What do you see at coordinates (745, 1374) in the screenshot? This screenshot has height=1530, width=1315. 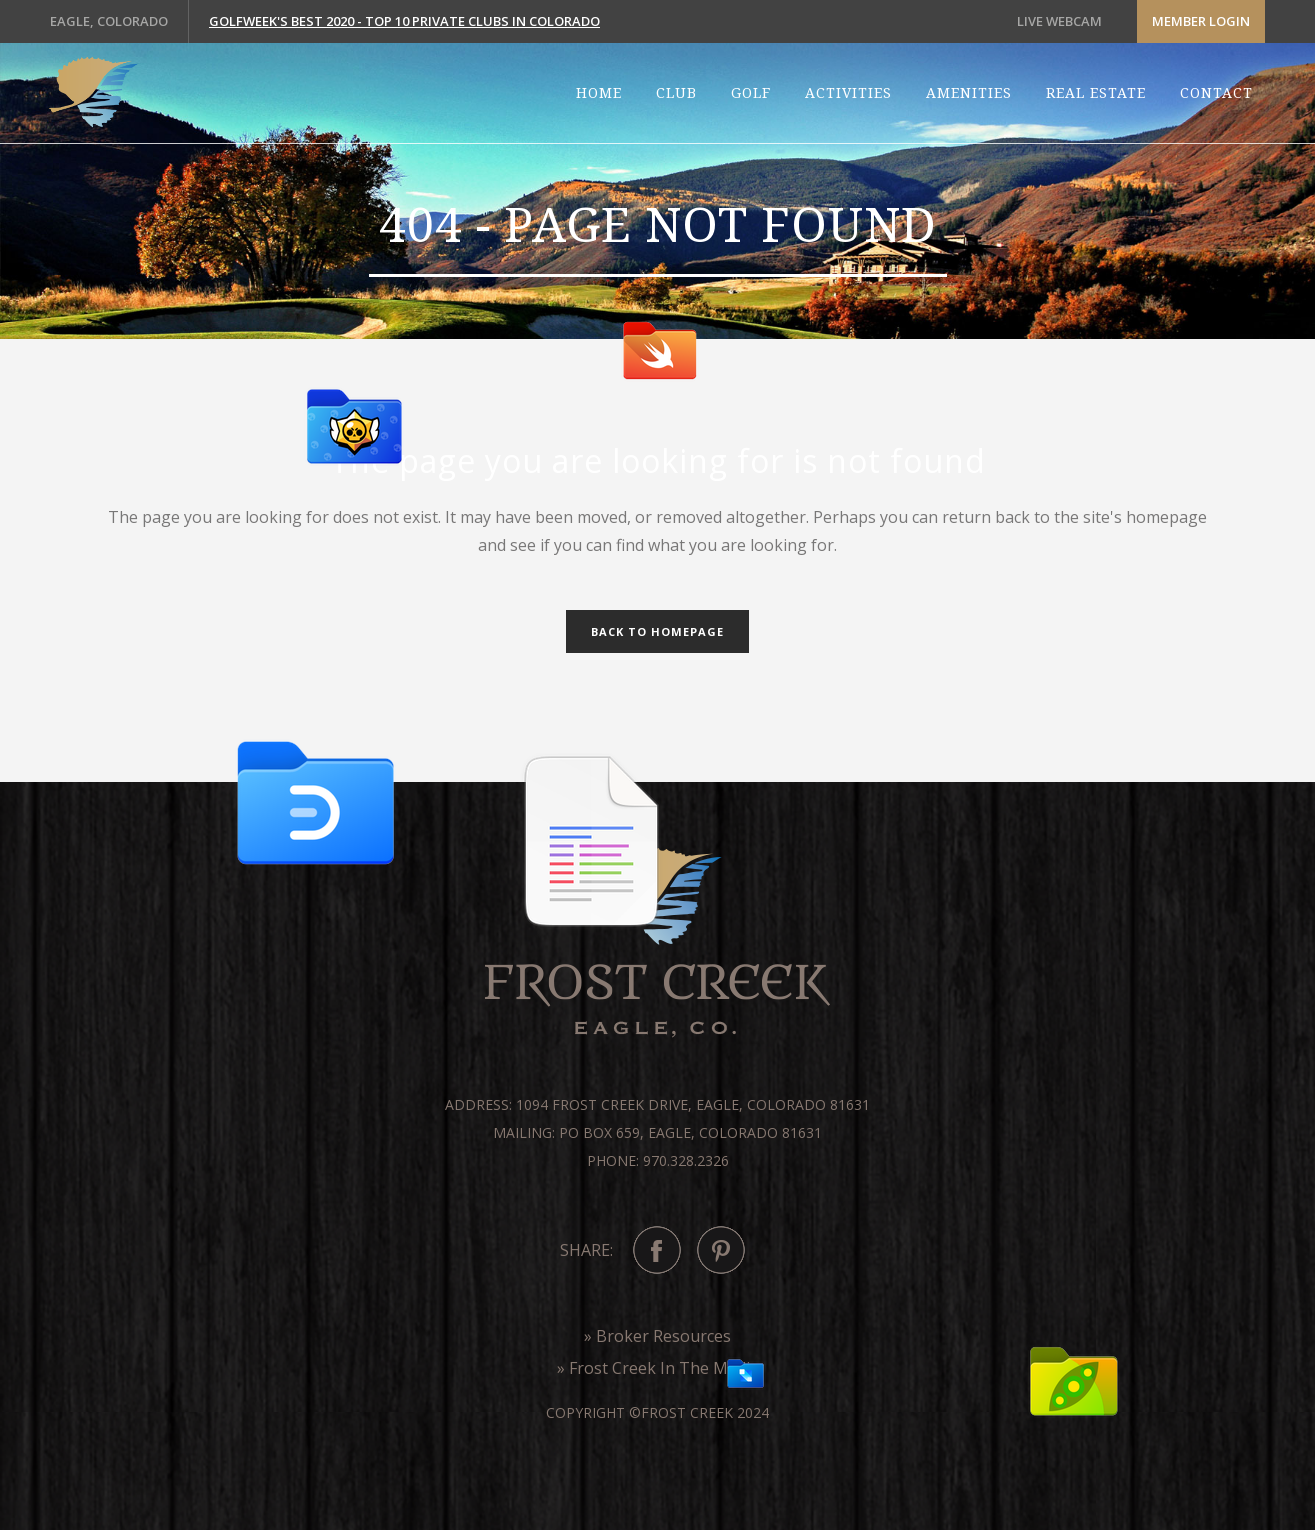 I see `open wondershare mirrorgo files folder` at bounding box center [745, 1374].